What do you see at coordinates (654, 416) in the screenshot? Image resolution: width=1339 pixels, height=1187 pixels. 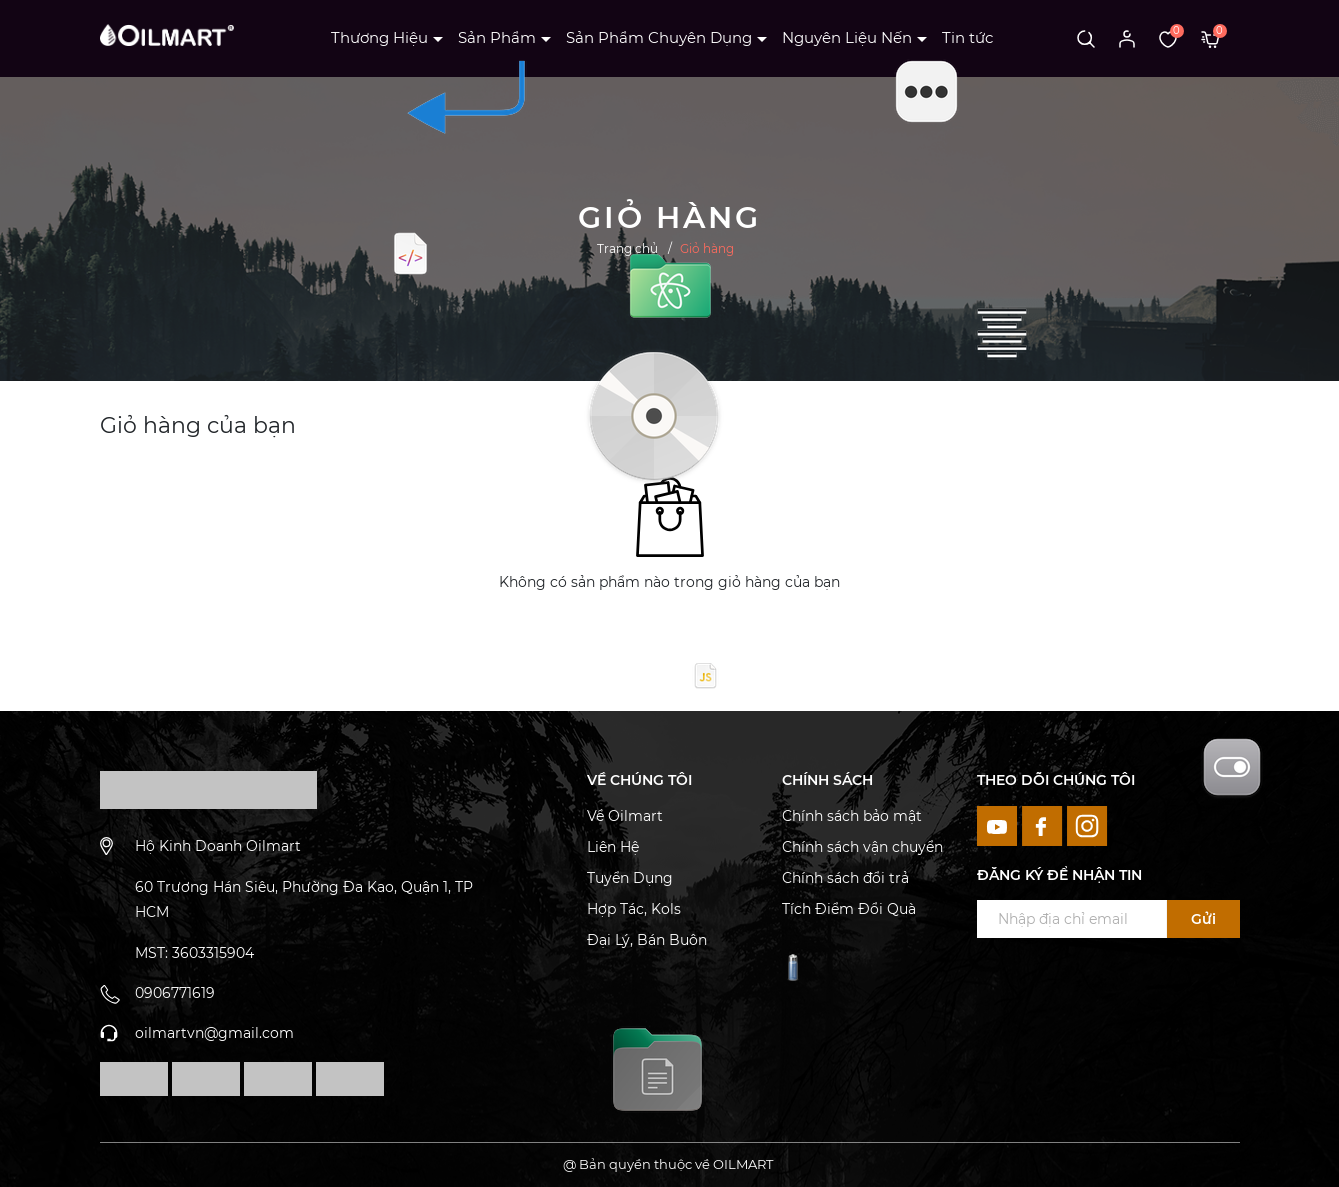 I see `indicates a DVD-ROM drive or disc` at bounding box center [654, 416].